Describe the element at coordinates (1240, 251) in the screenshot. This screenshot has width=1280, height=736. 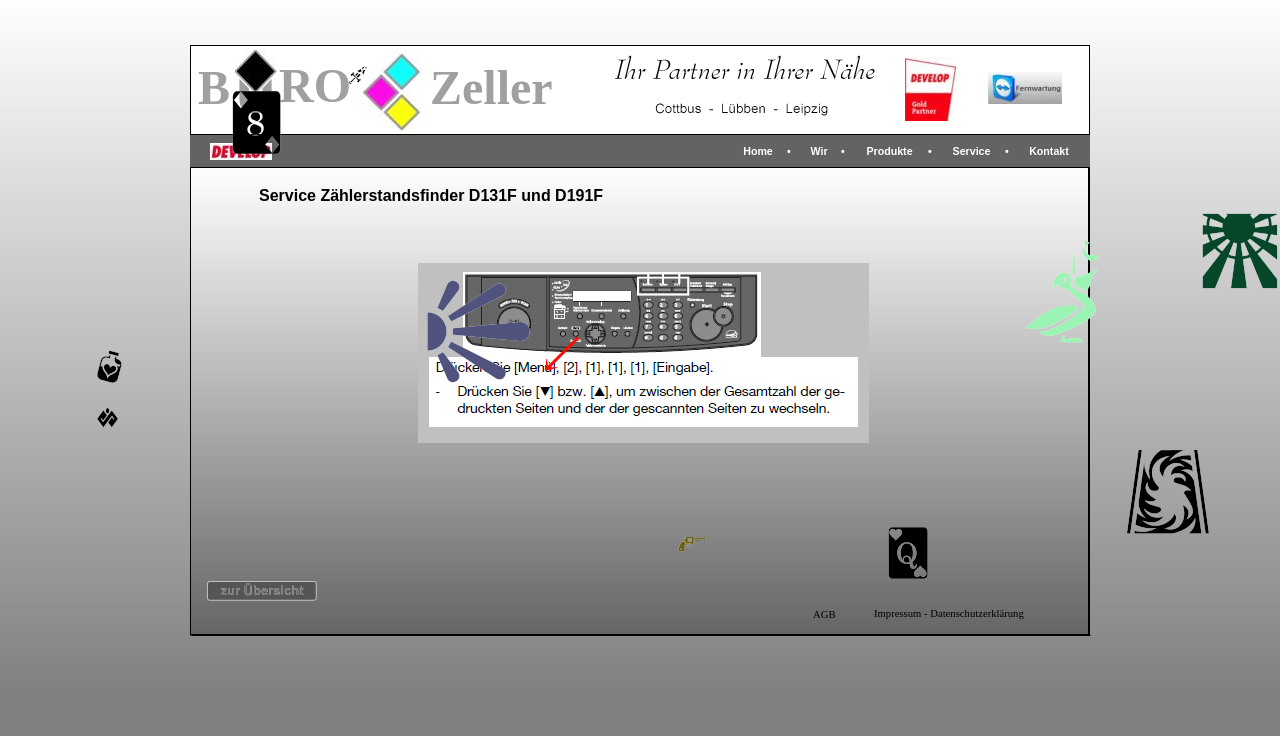
I see `indicates sunny or clear weather conditions` at that location.